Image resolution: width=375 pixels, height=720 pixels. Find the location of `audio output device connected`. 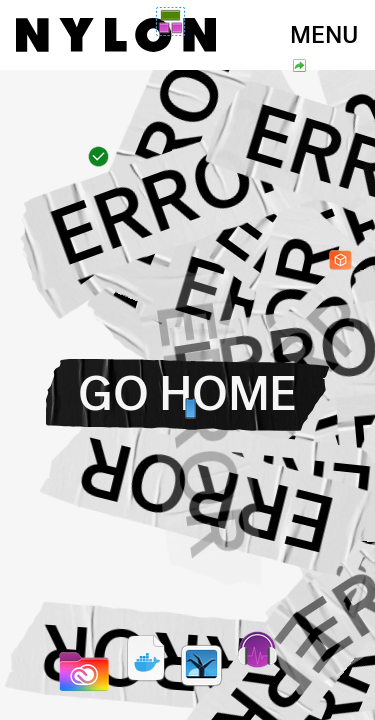

audio output device connected is located at coordinates (257, 649).